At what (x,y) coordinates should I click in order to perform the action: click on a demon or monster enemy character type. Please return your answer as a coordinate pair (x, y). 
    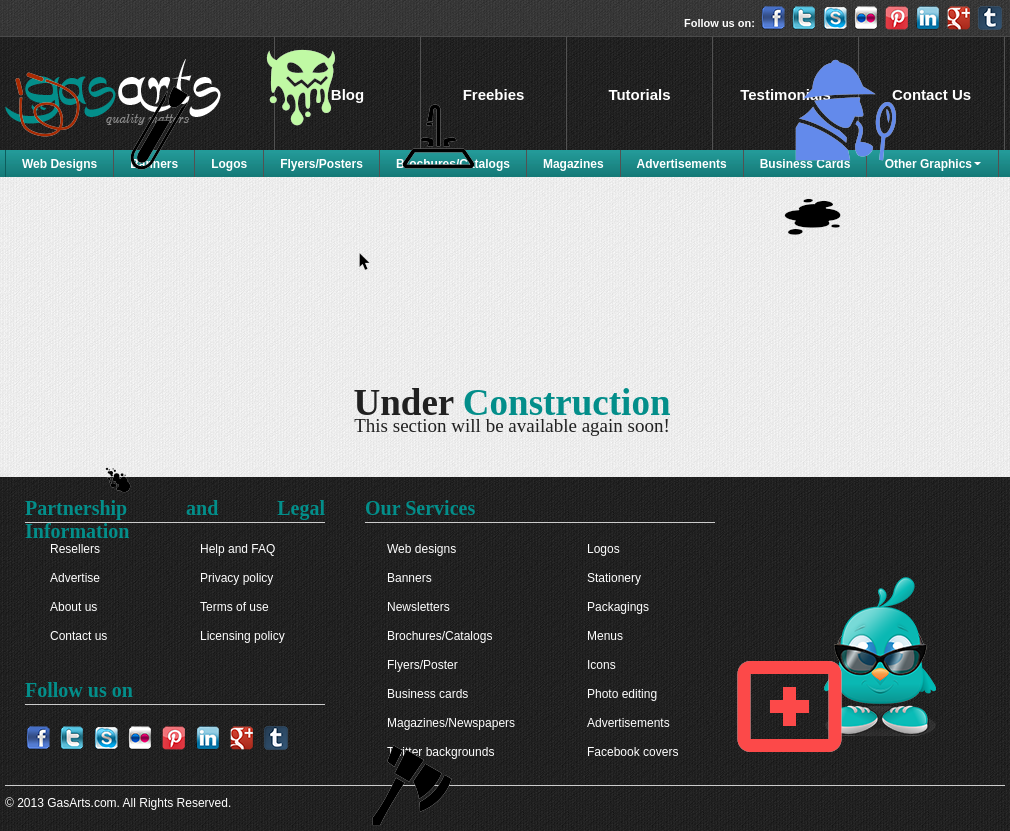
    Looking at the image, I should click on (300, 87).